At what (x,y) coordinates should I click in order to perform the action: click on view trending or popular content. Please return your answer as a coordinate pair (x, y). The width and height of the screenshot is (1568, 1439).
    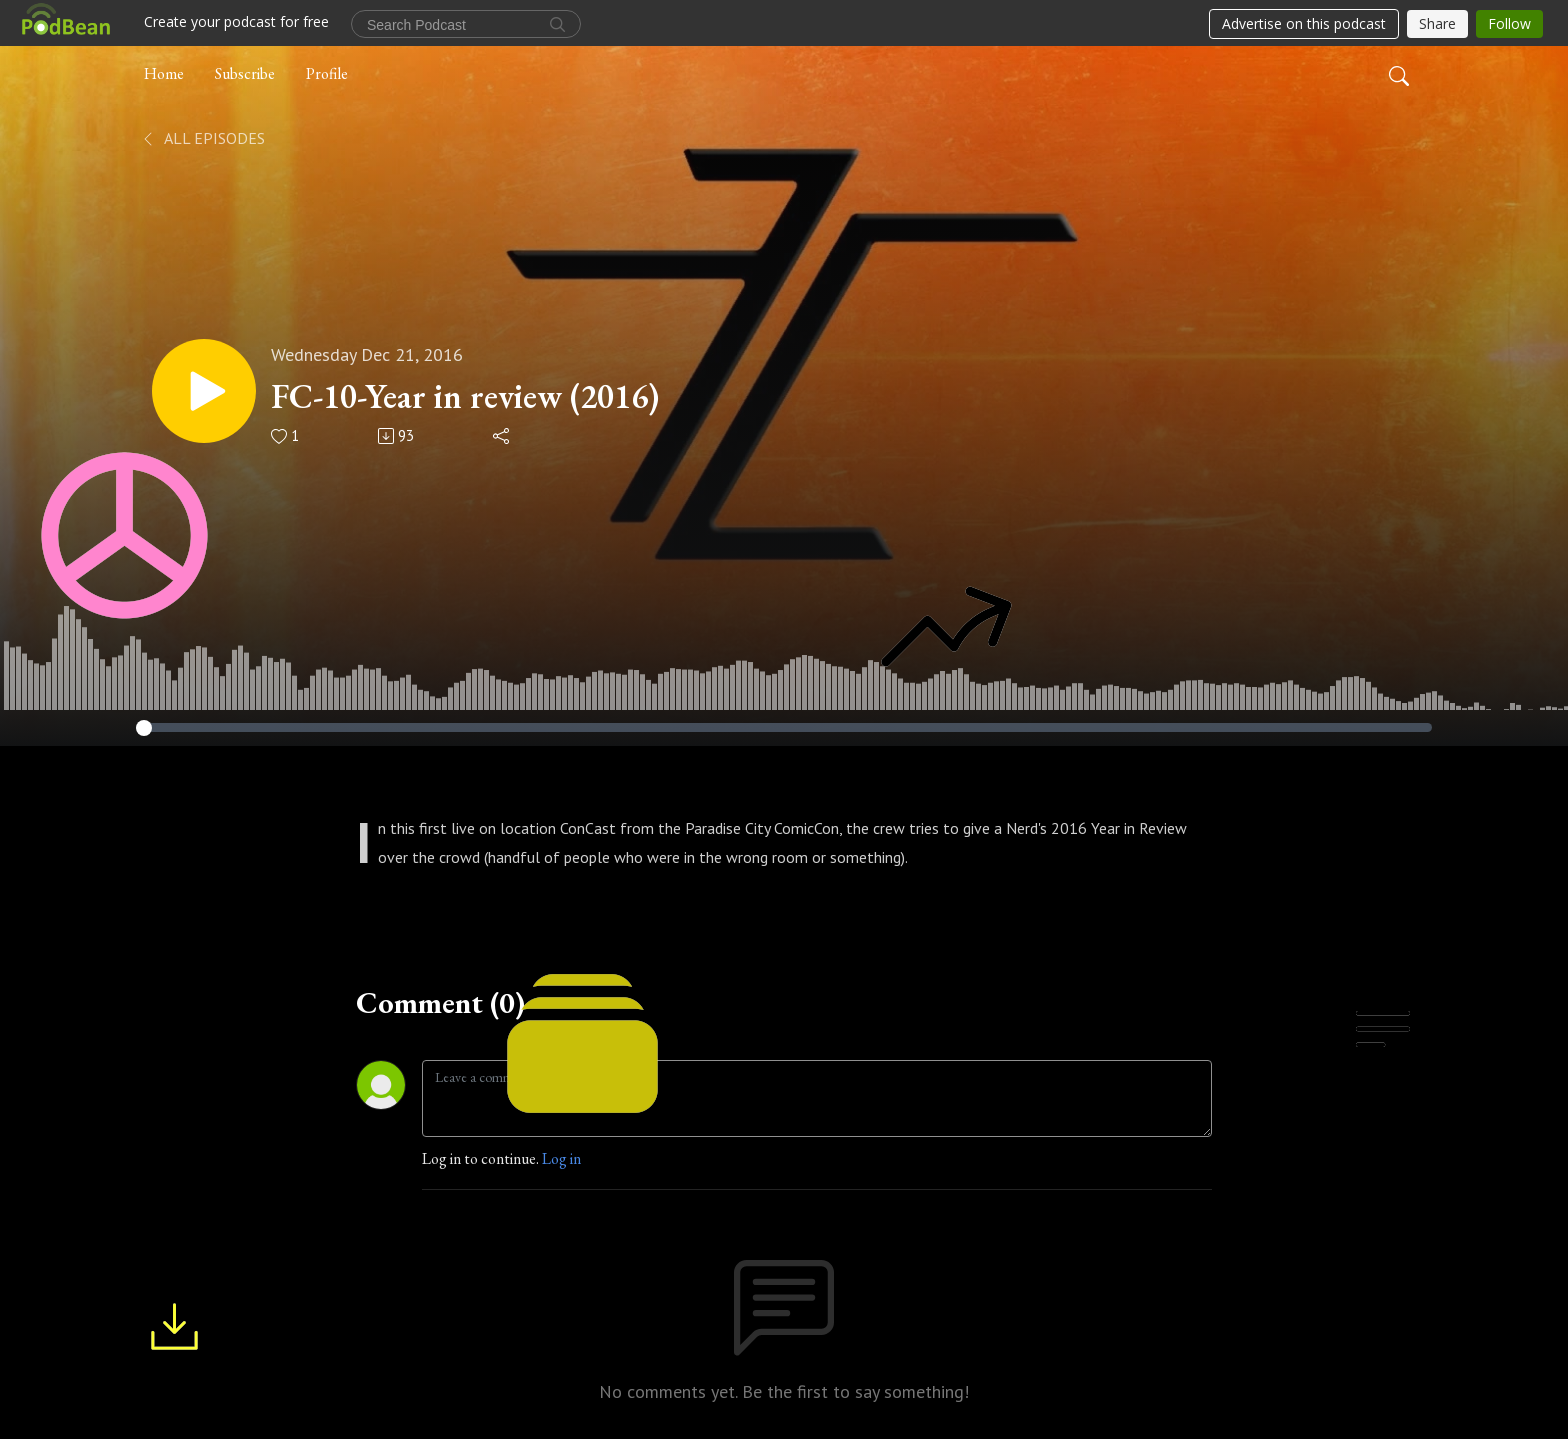
    Looking at the image, I should click on (946, 625).